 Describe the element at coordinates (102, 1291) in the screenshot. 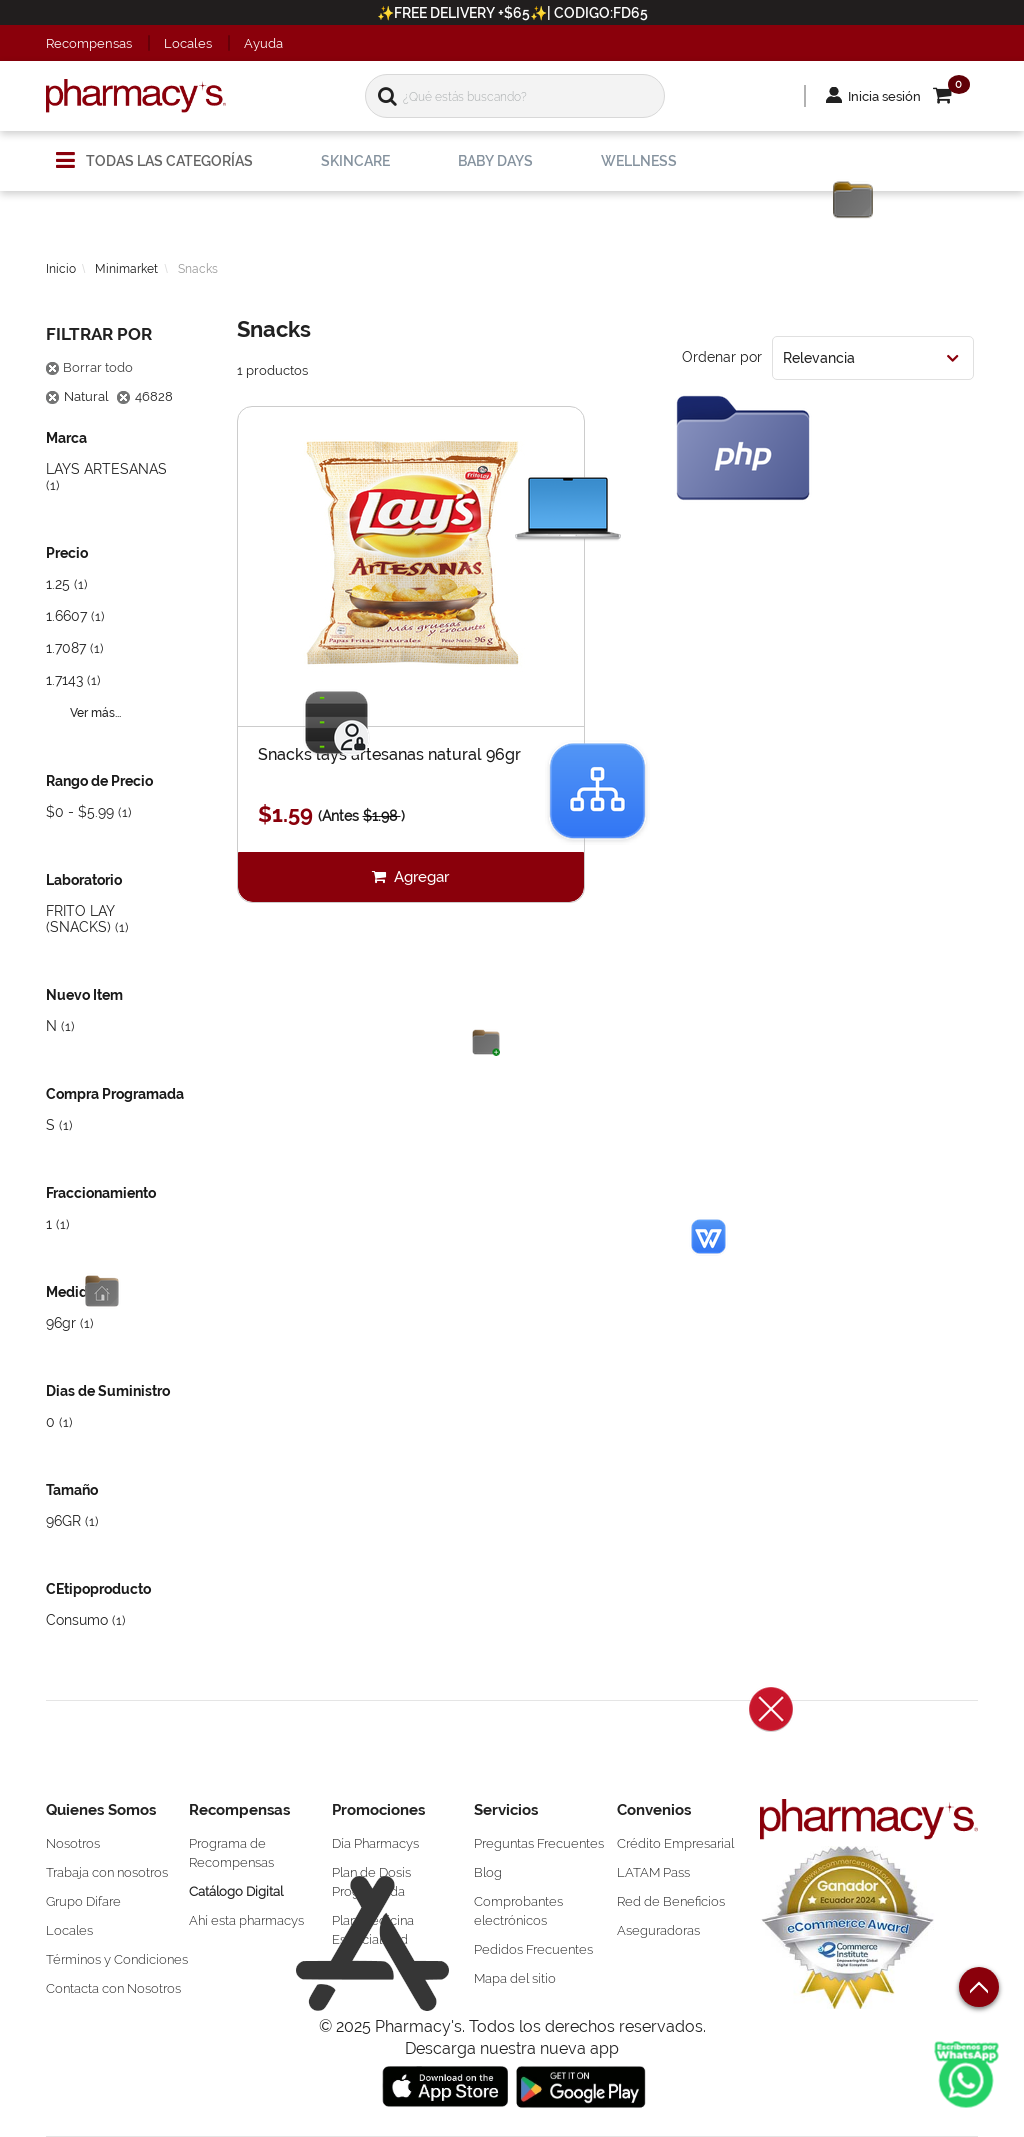

I see `access your home folder` at that location.